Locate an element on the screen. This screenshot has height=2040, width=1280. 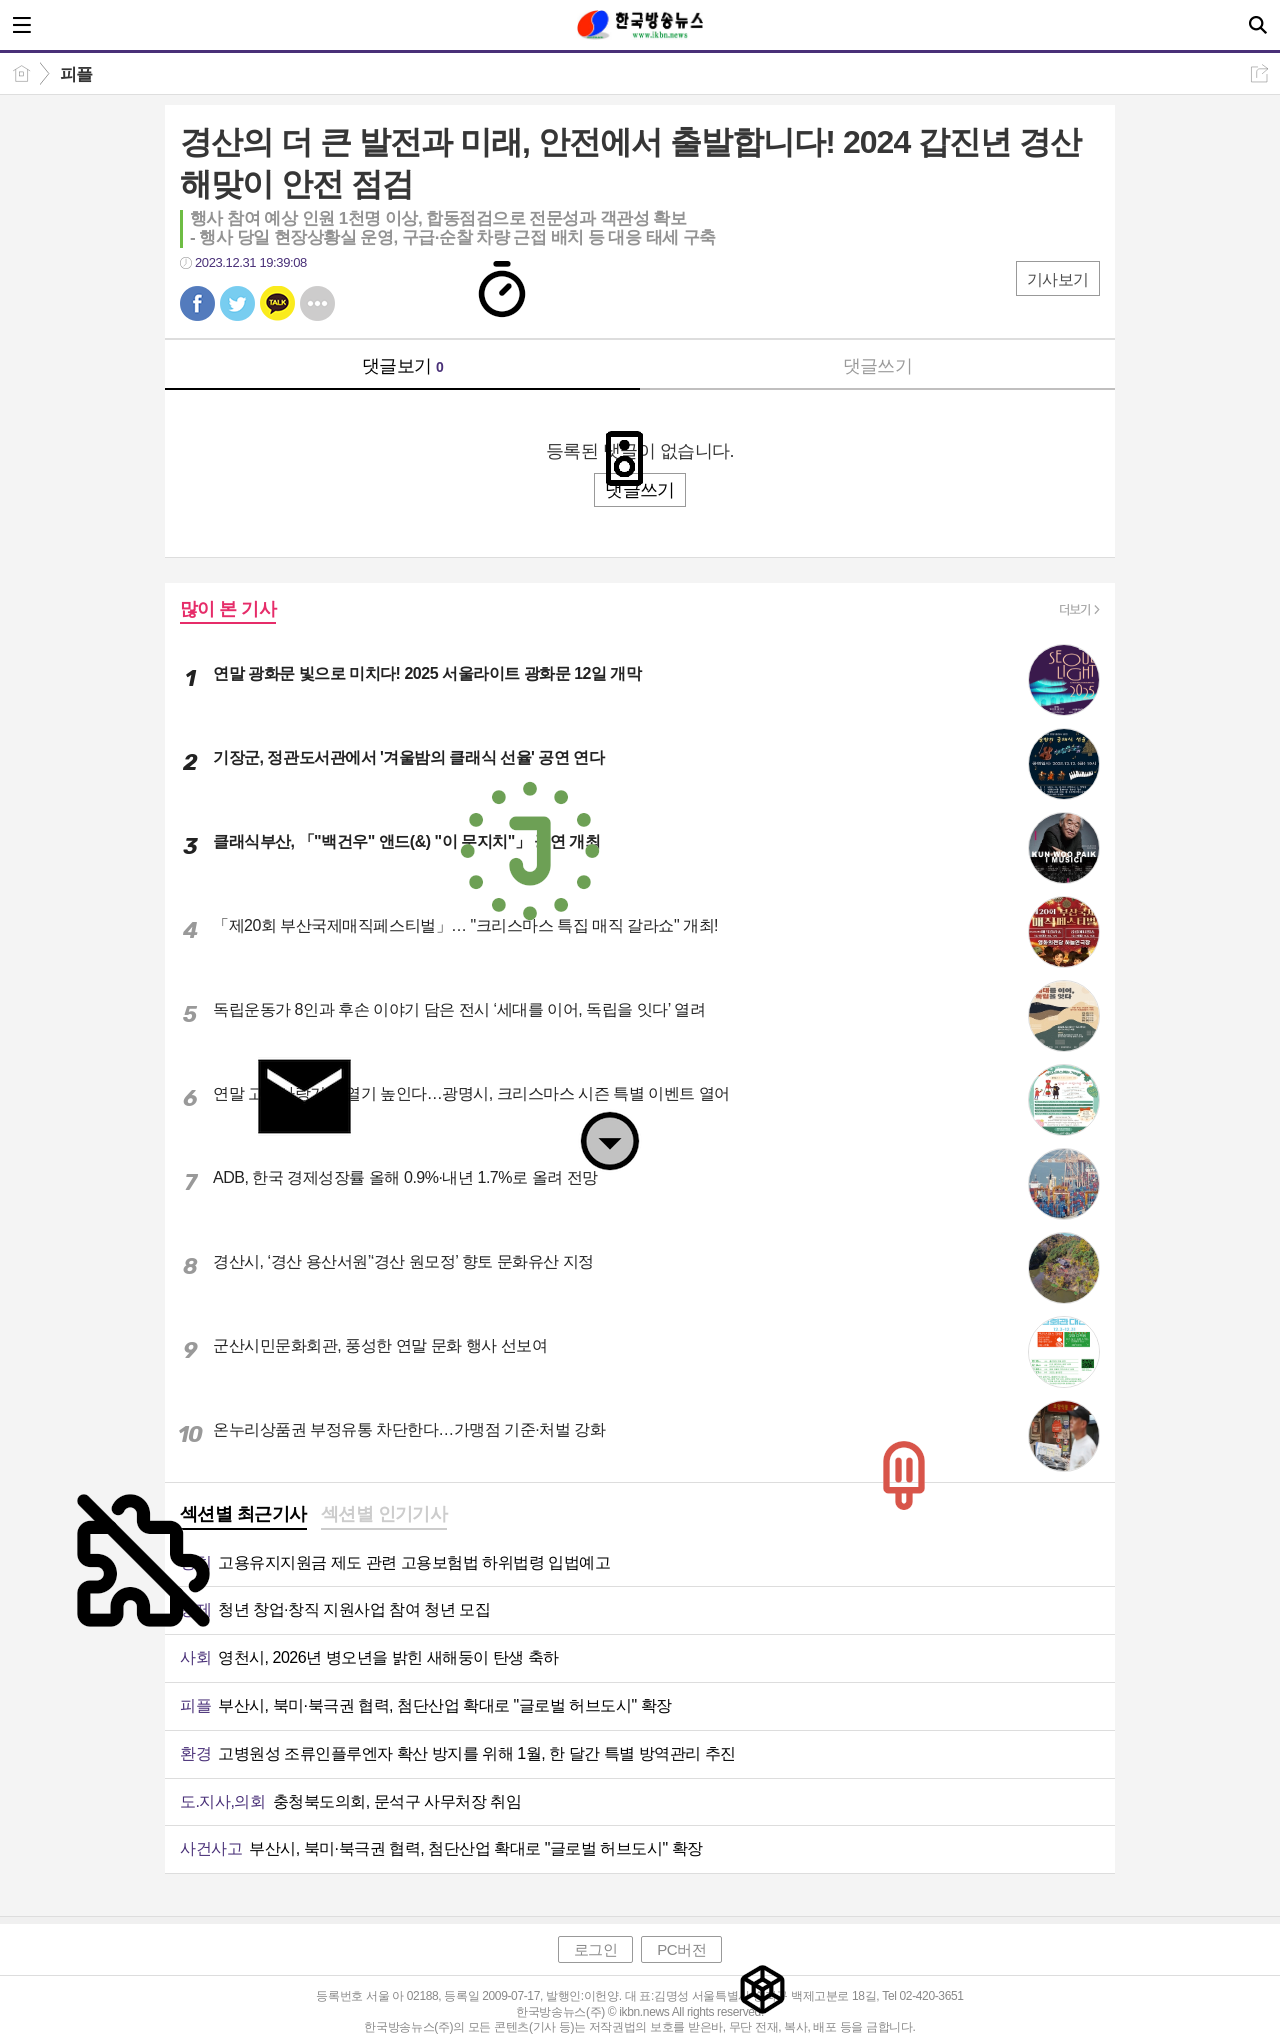
adjust speaker or audio output settings is located at coordinates (624, 458).